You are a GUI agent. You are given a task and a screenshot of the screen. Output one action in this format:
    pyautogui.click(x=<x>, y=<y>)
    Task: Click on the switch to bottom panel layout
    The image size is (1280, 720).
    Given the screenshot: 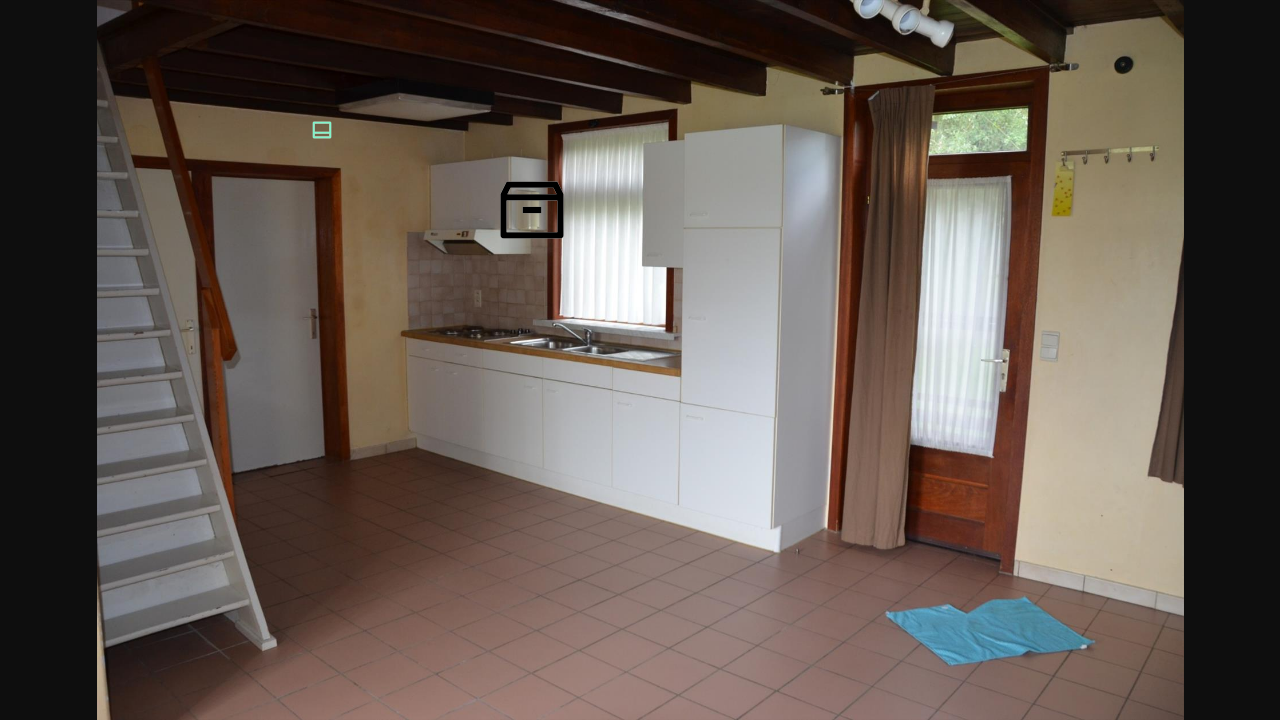 What is the action you would take?
    pyautogui.click(x=322, y=130)
    